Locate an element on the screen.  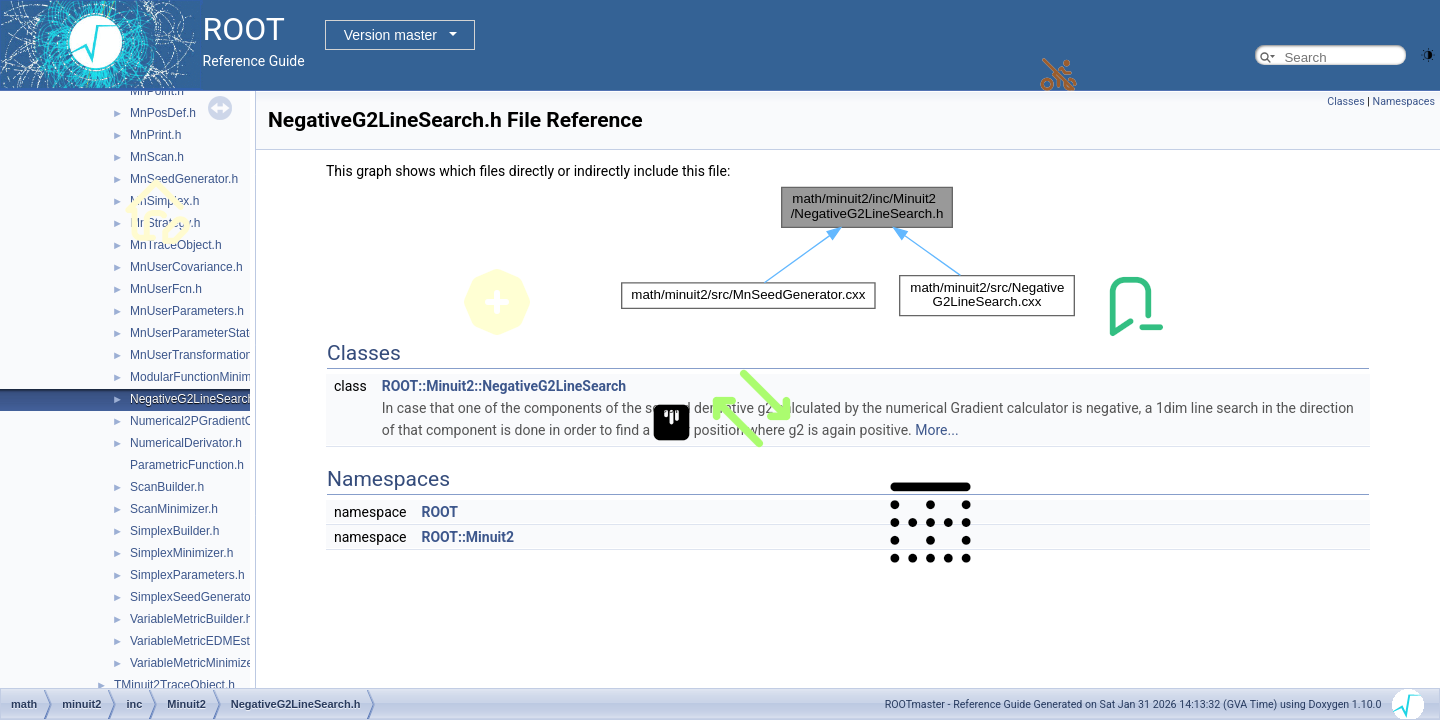
remove item from bookmarks is located at coordinates (1130, 306).